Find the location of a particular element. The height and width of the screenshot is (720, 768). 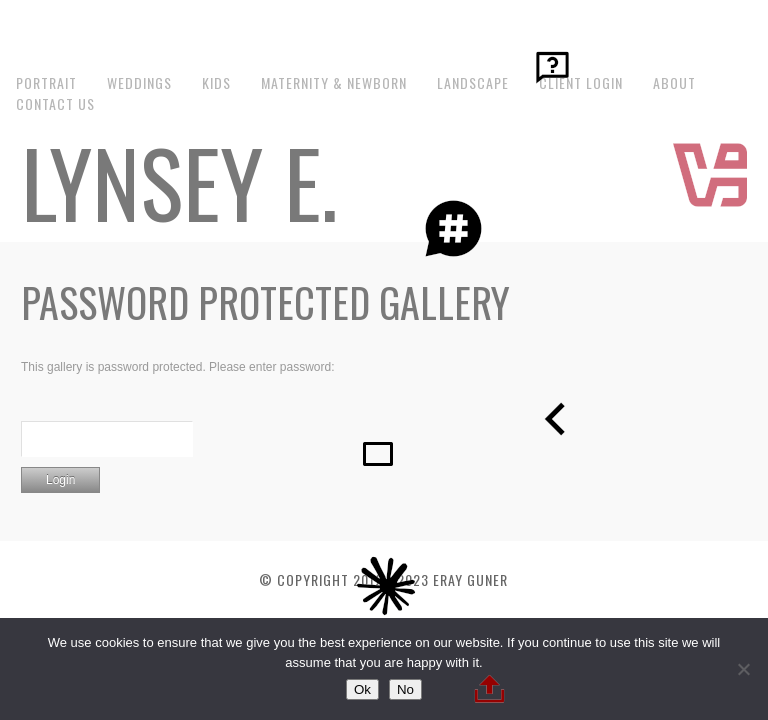

open VirtualBox virtual machine manager is located at coordinates (710, 175).